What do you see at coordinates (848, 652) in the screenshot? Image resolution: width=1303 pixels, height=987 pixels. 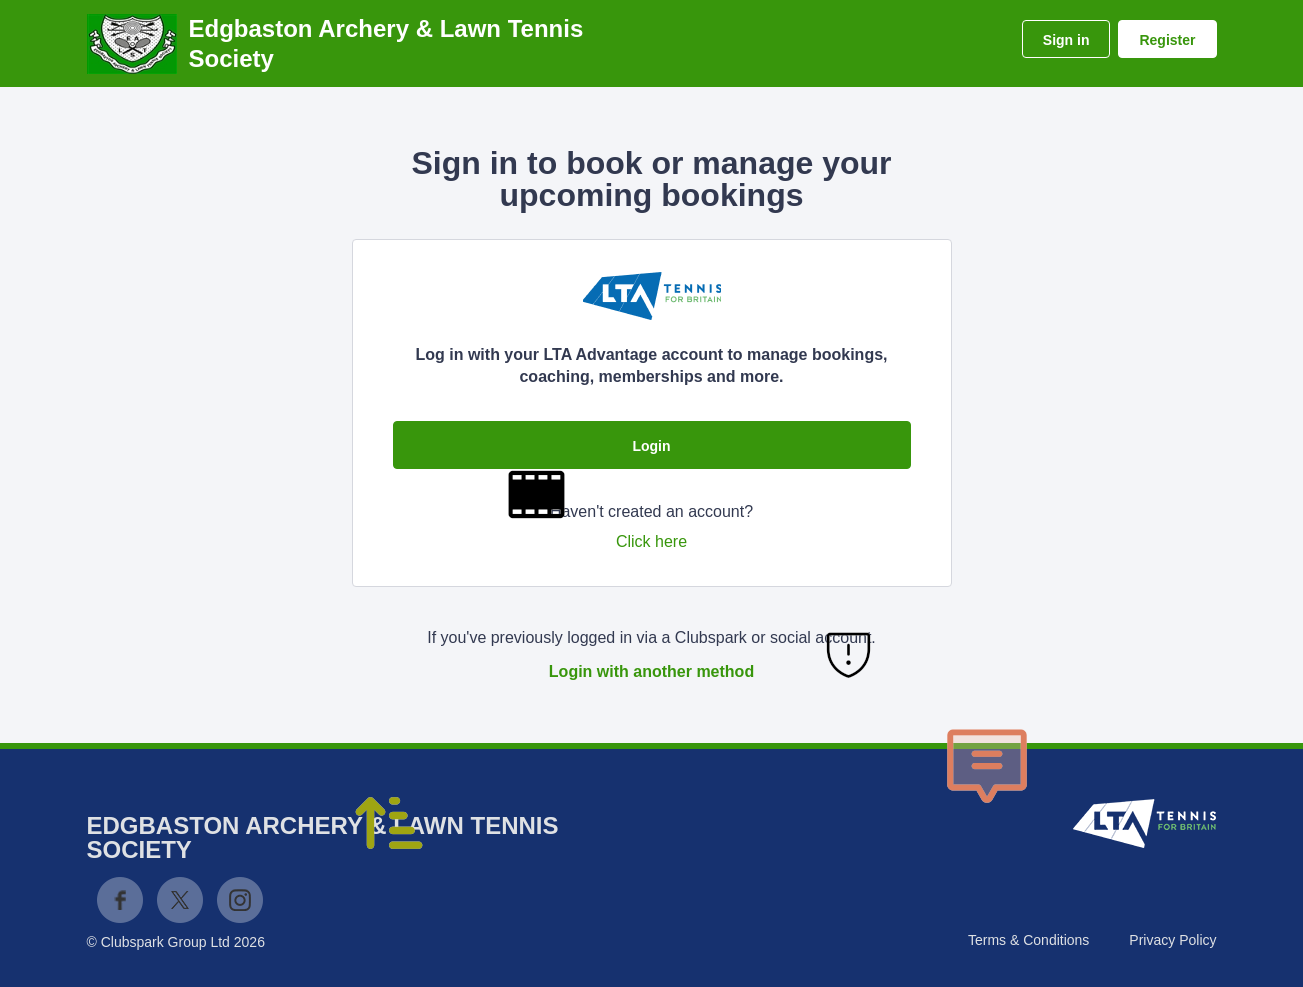 I see `security warning or potential threat detected` at bounding box center [848, 652].